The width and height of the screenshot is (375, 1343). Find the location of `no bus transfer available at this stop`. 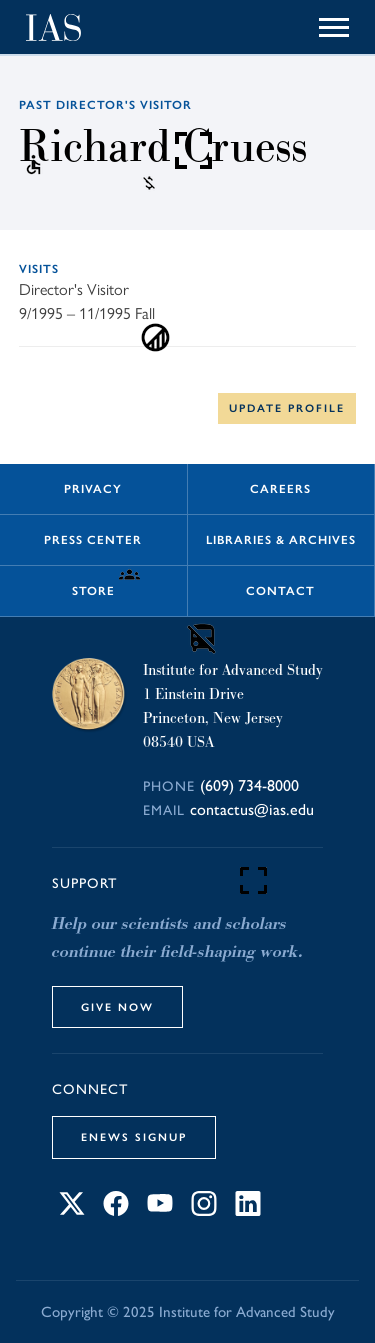

no bus transfer available at this stop is located at coordinates (202, 638).